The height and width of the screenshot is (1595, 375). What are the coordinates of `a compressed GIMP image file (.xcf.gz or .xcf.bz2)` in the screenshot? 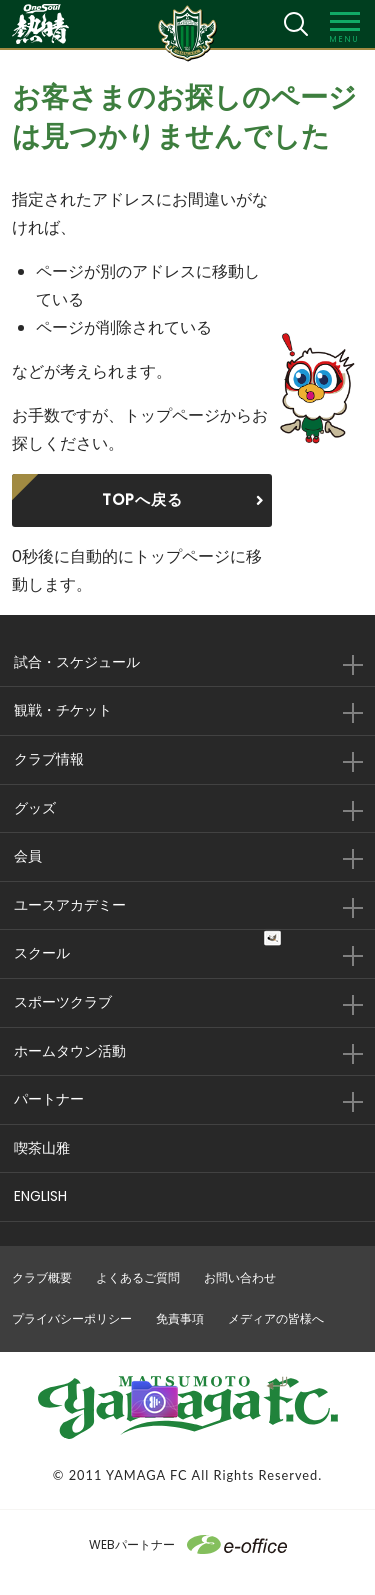 It's located at (272, 937).